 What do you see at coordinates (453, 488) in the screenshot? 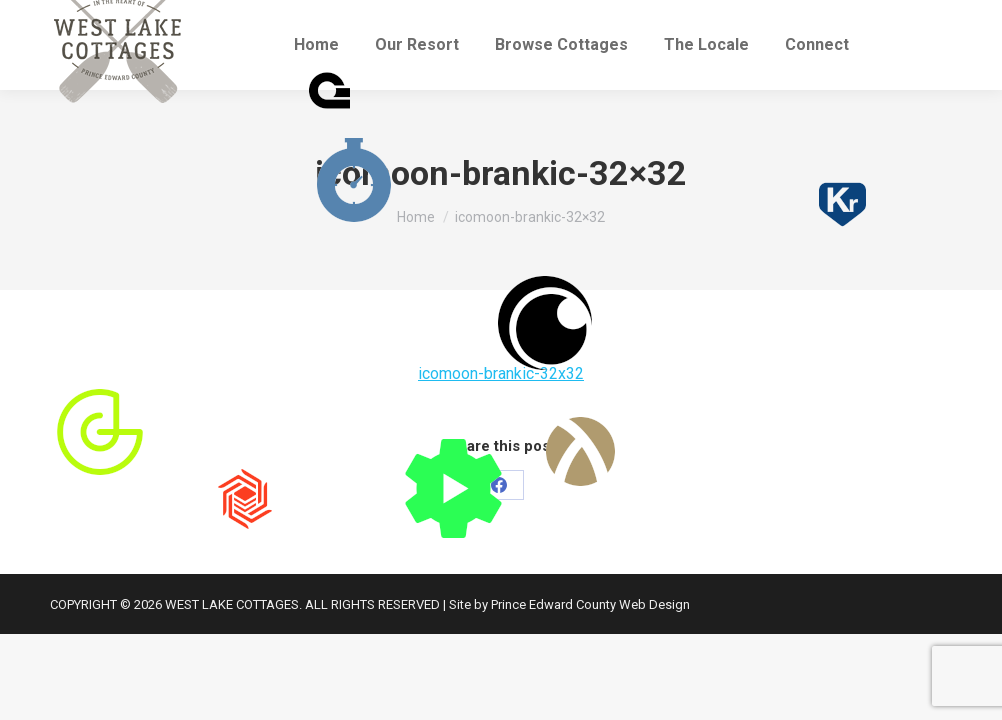
I see `open YouTube Studio app` at bounding box center [453, 488].